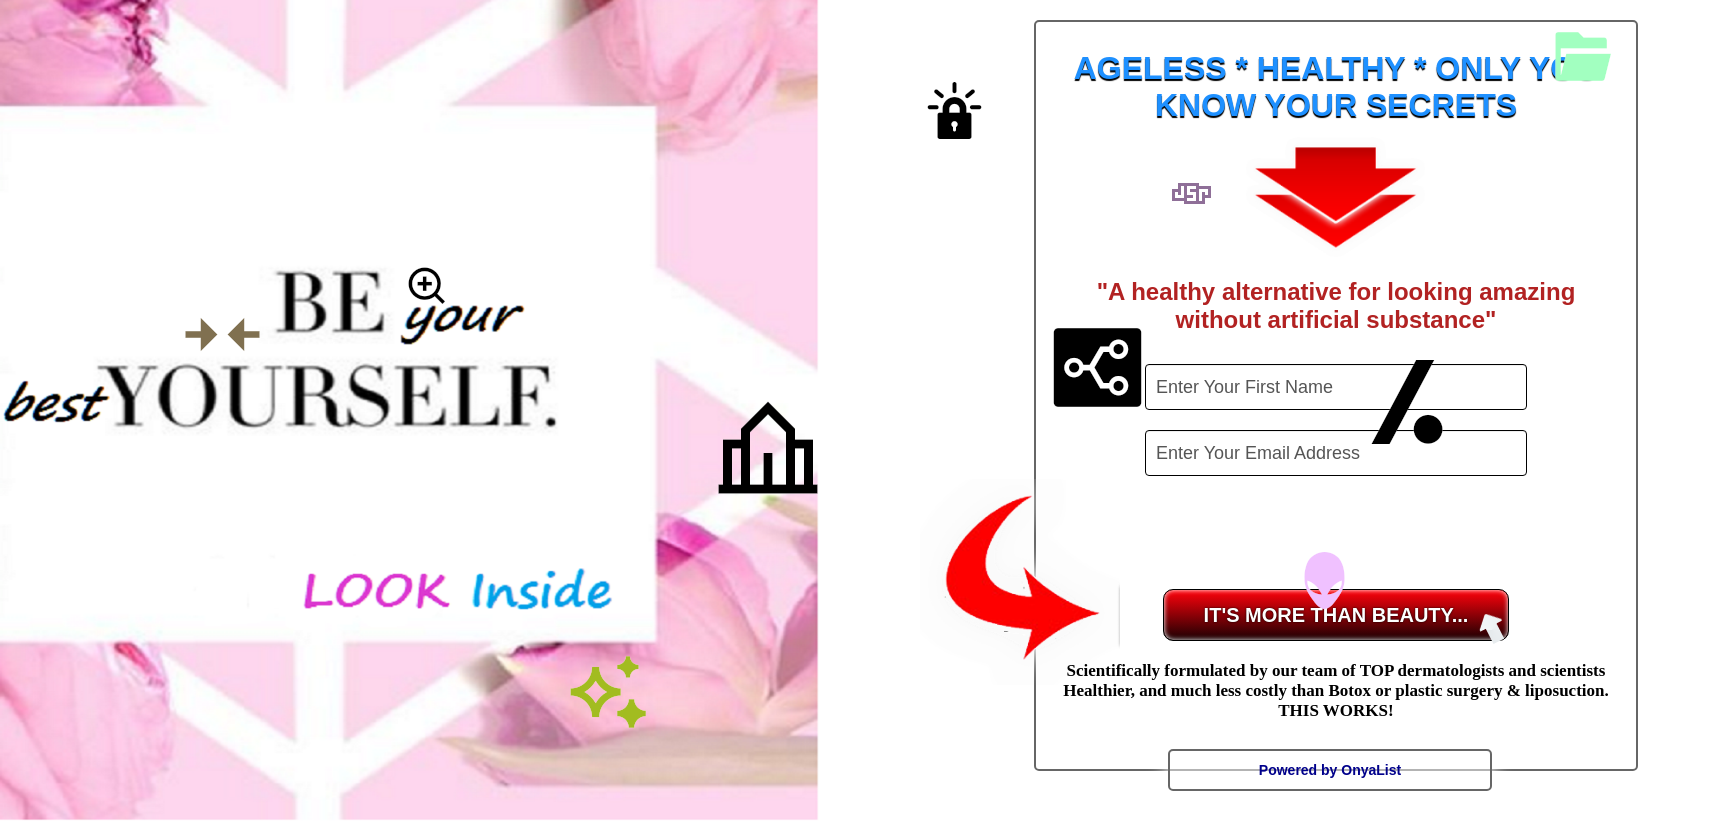 The width and height of the screenshot is (1734, 821). Describe the element at coordinates (1324, 580) in the screenshot. I see `Alienware brand logo` at that location.